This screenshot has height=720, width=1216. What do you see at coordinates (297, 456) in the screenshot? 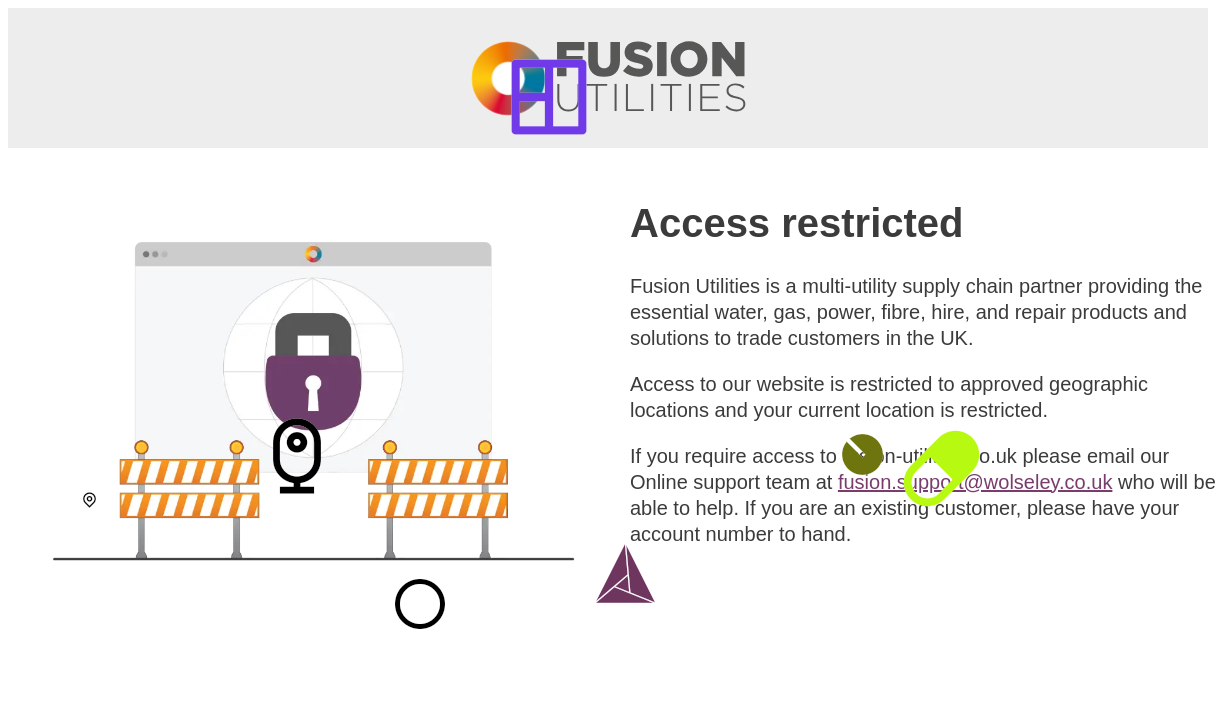
I see `access webcam settings` at bounding box center [297, 456].